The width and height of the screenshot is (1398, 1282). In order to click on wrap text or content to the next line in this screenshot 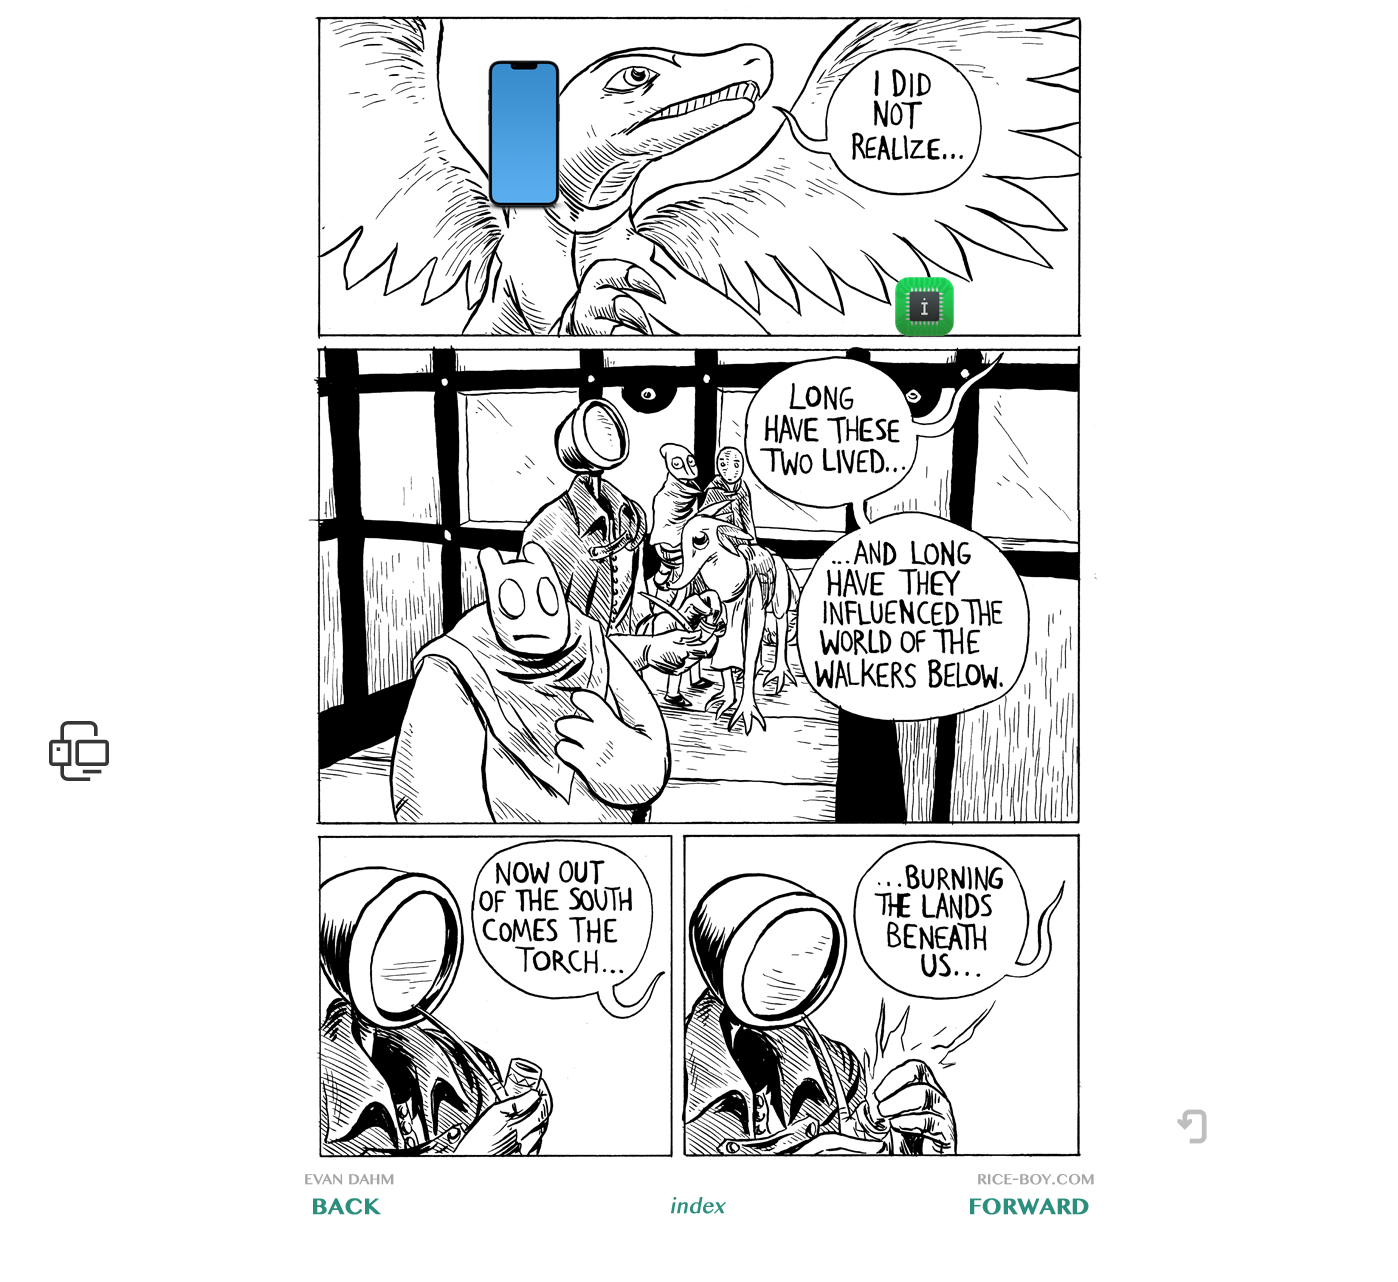, I will do `click(1194, 1126)`.